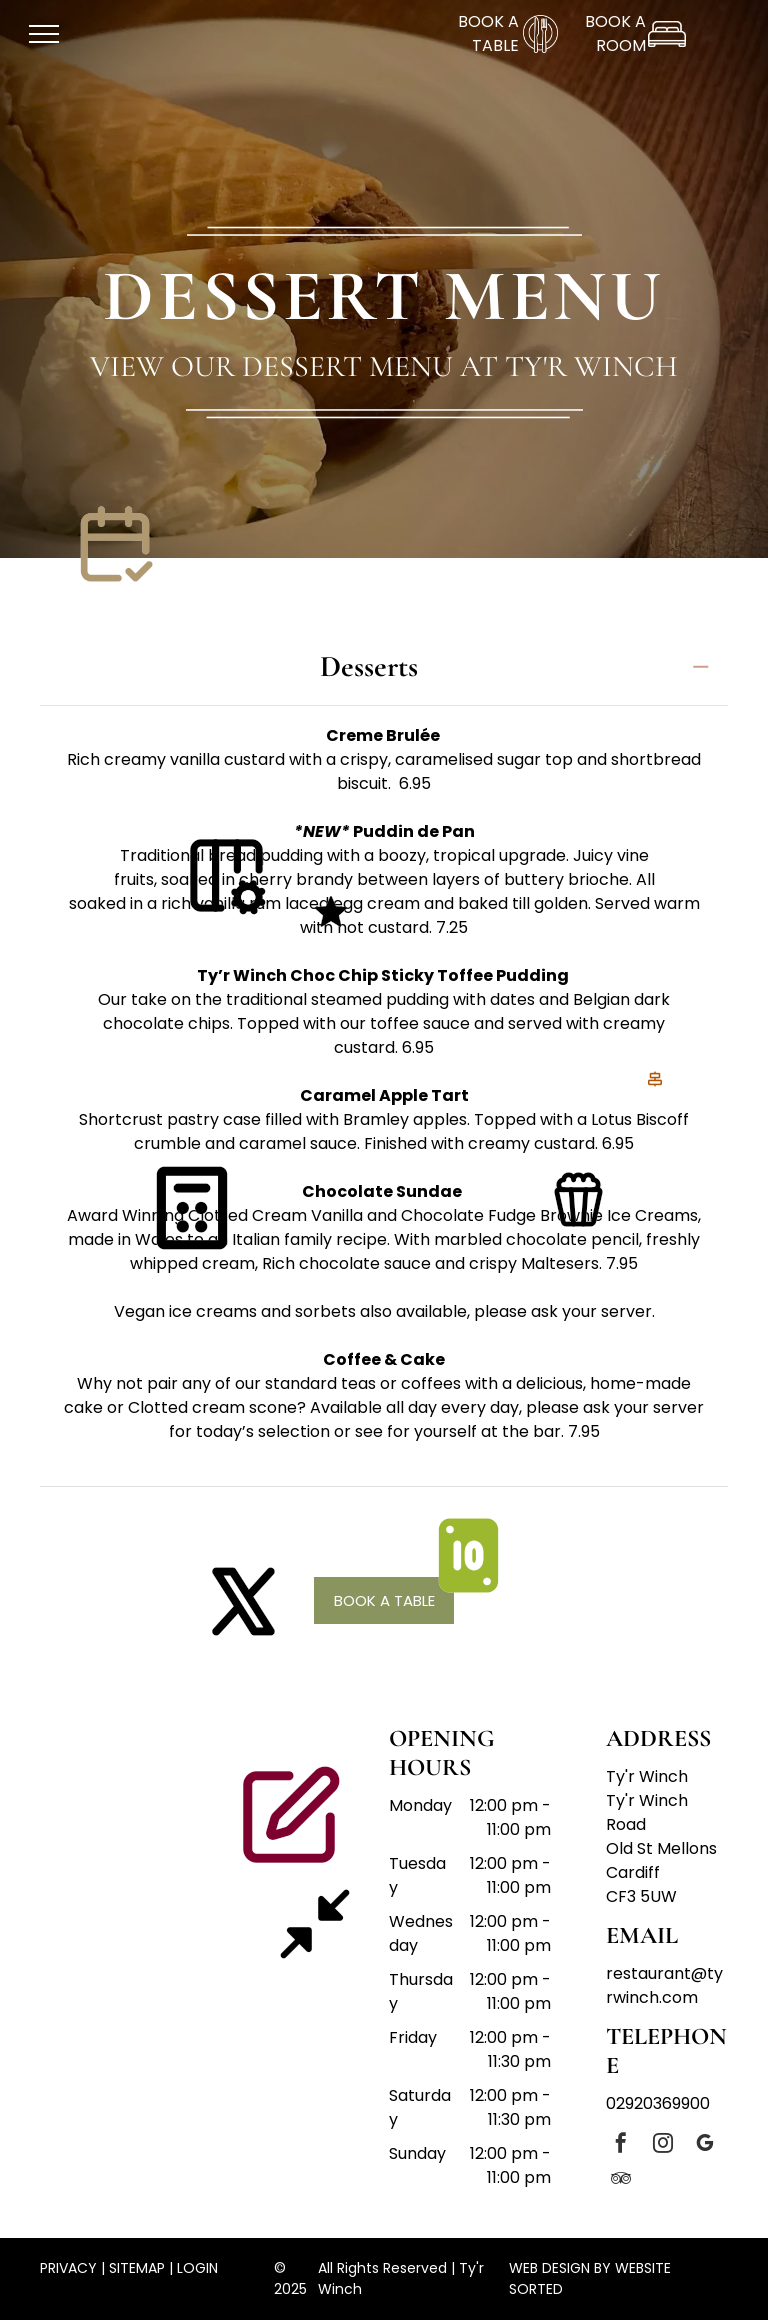 This screenshot has width=768, height=2320. What do you see at coordinates (289, 1817) in the screenshot?
I see `compose a new post or message` at bounding box center [289, 1817].